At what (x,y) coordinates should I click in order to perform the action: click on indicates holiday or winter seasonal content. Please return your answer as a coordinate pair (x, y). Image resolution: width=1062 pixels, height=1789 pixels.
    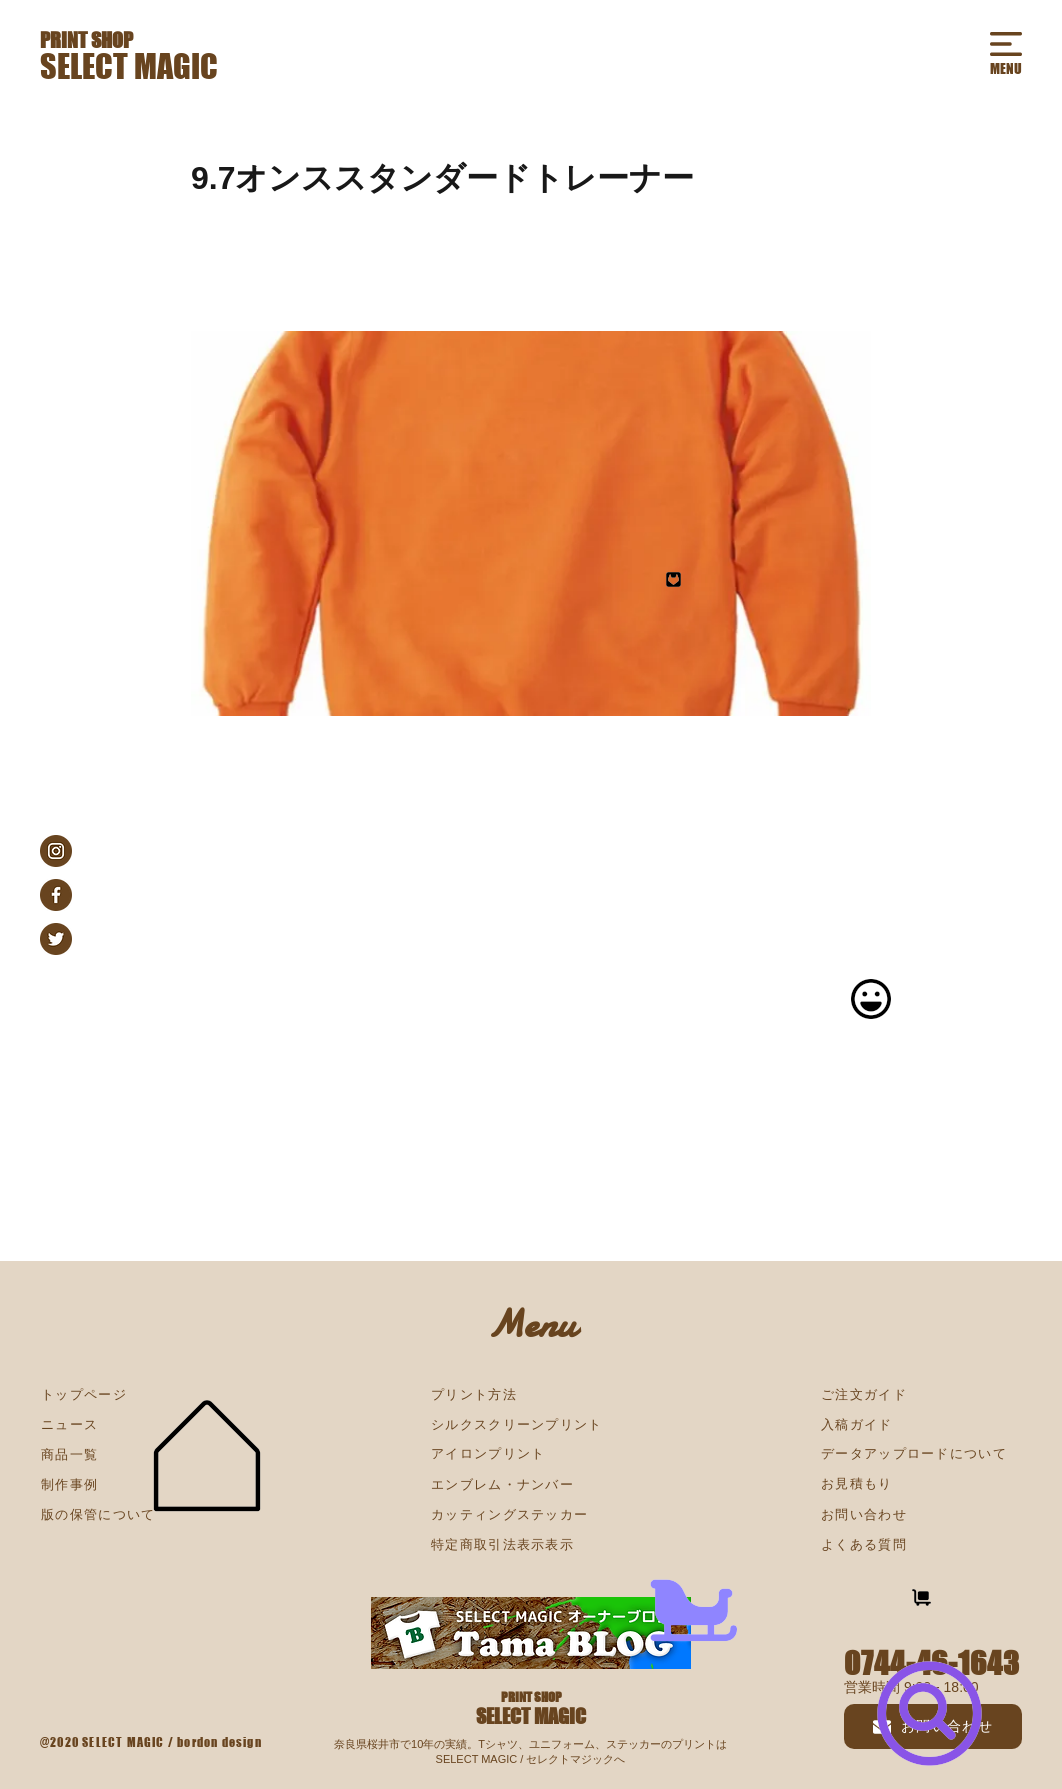
    Looking at the image, I should click on (691, 1611).